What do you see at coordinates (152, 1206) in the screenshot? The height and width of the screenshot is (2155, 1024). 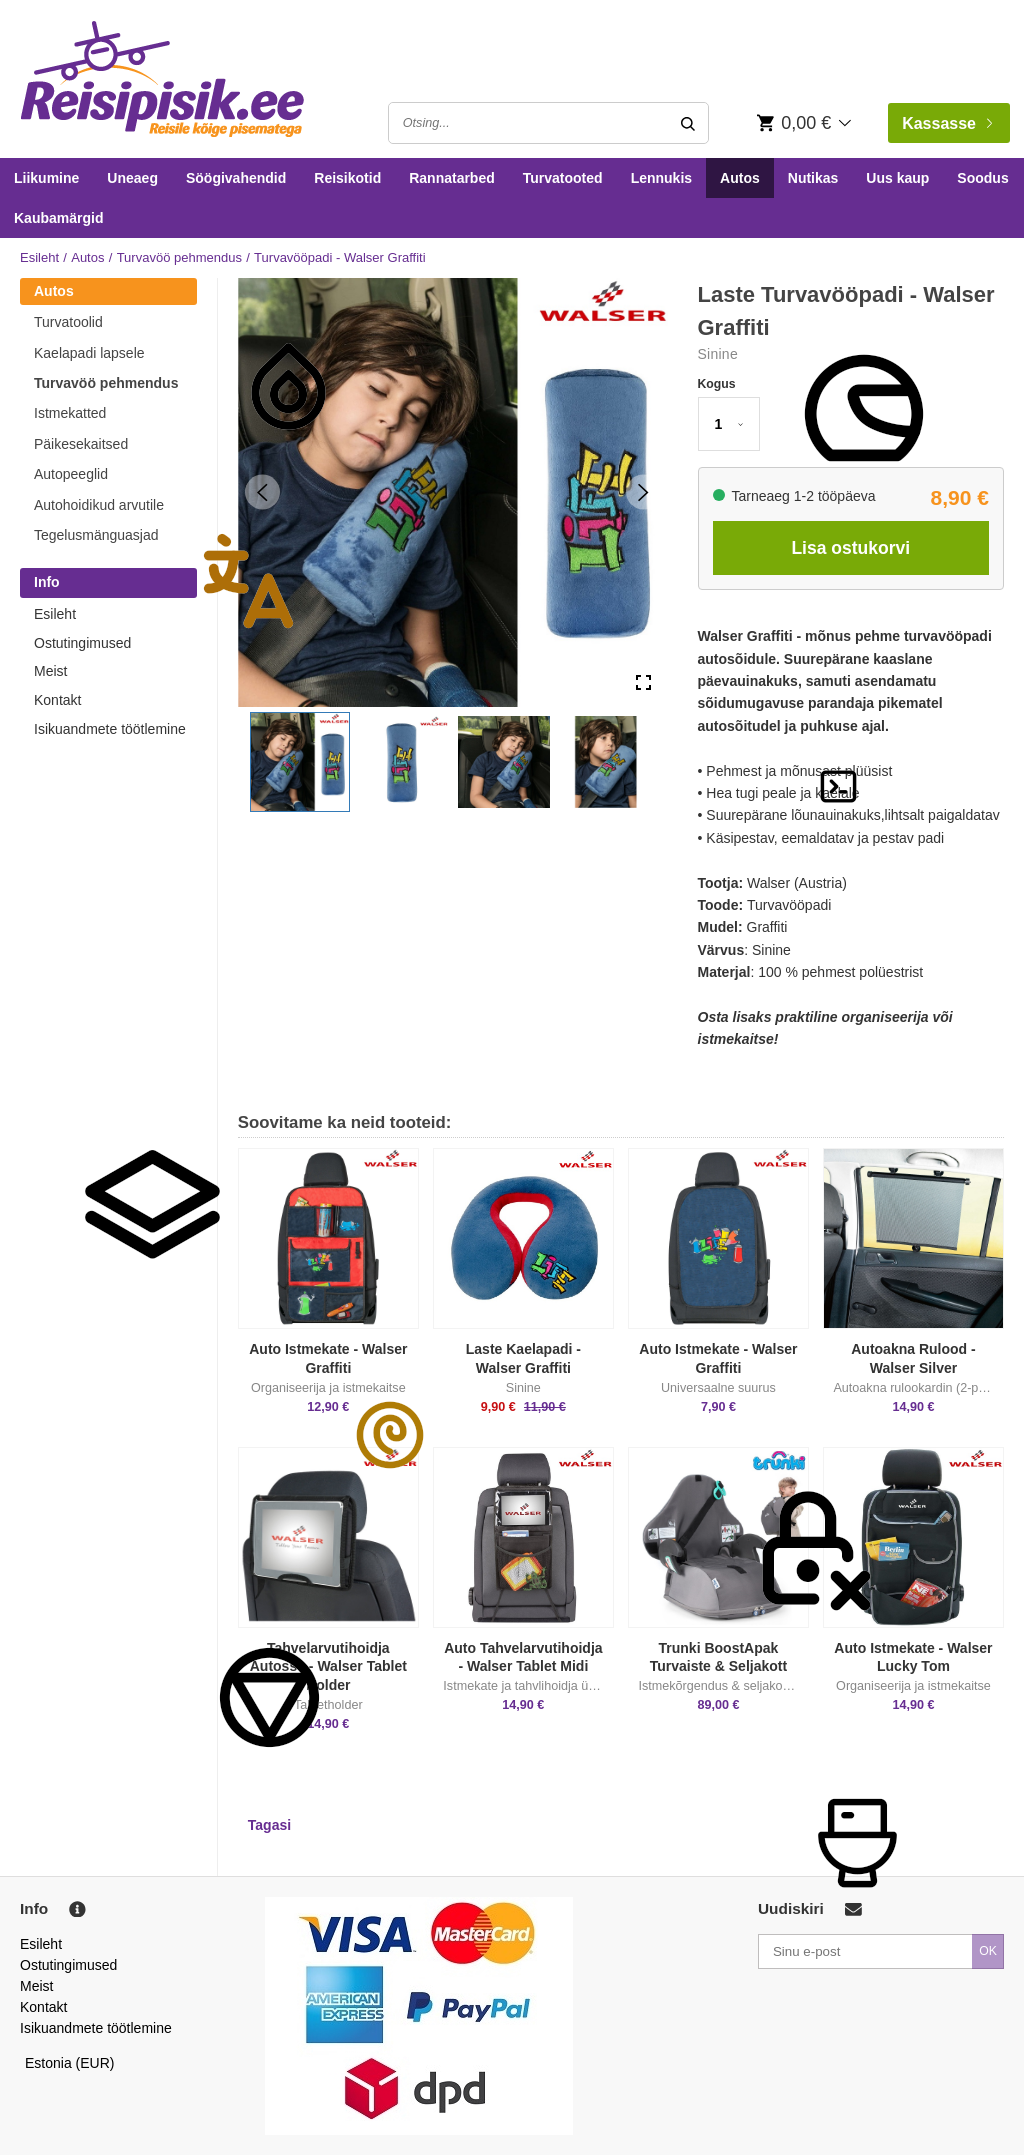 I see `view layers or stacked content` at bounding box center [152, 1206].